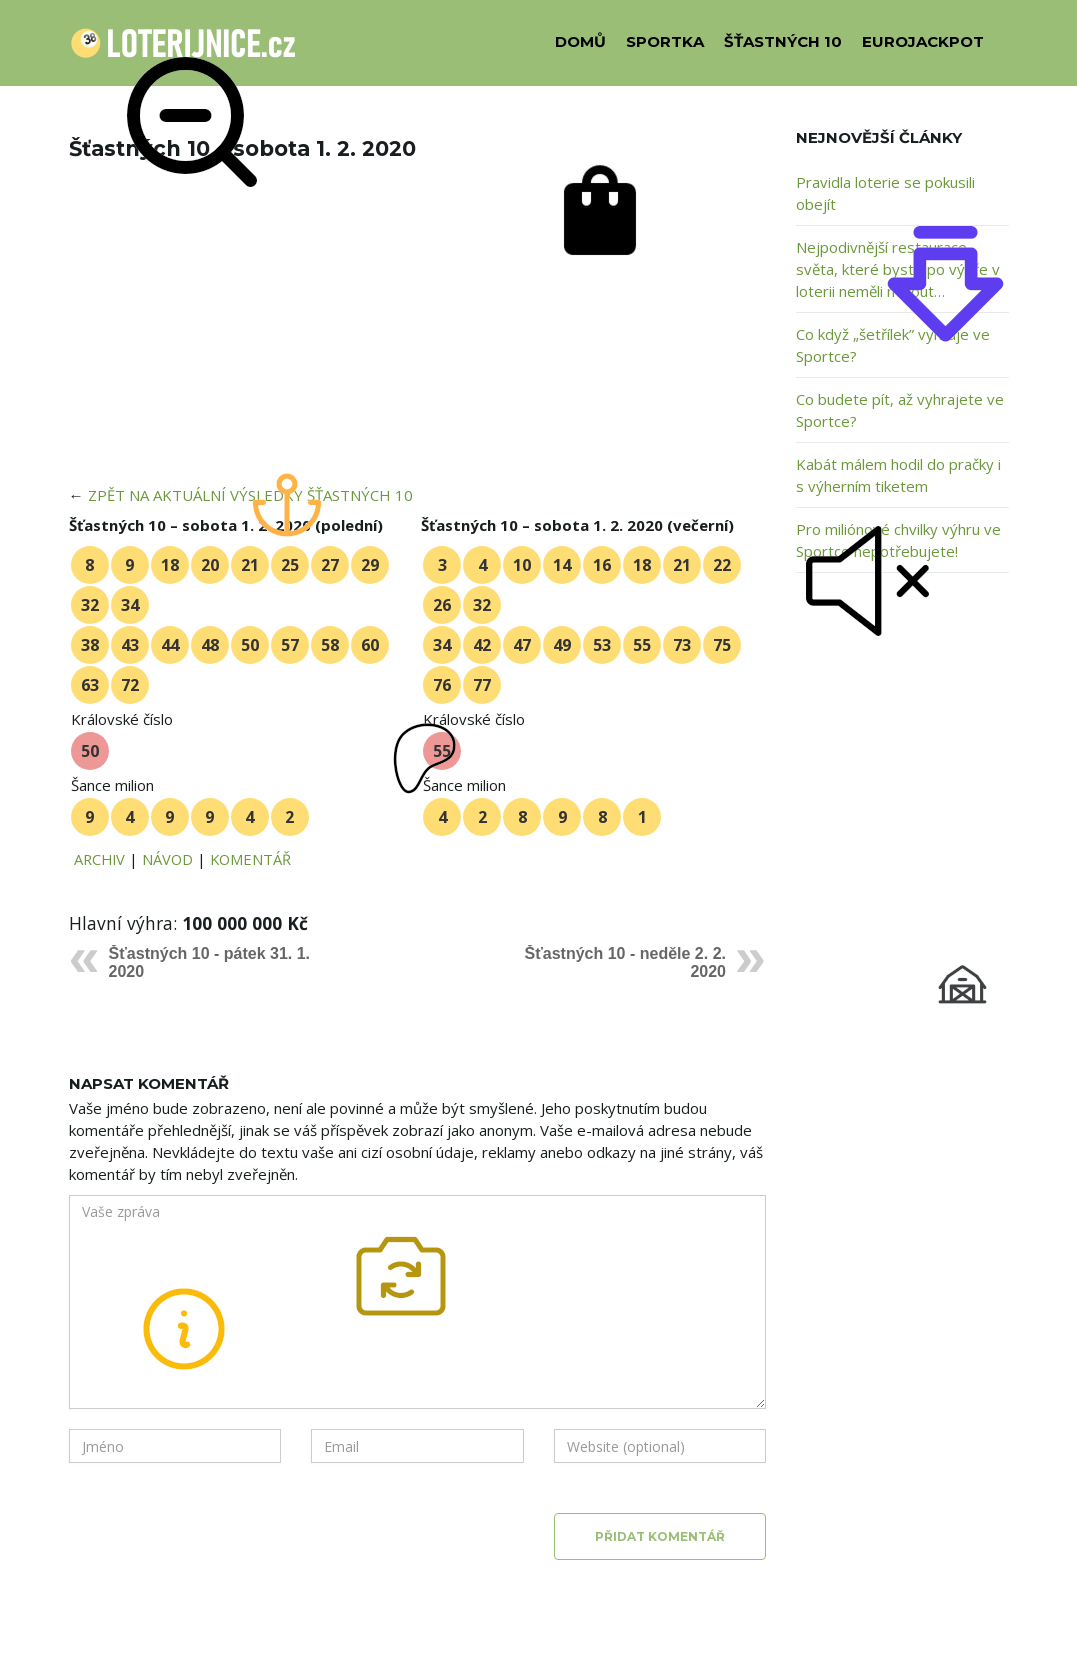 This screenshot has height=1670, width=1077. I want to click on view your shopping bag, so click(600, 210).